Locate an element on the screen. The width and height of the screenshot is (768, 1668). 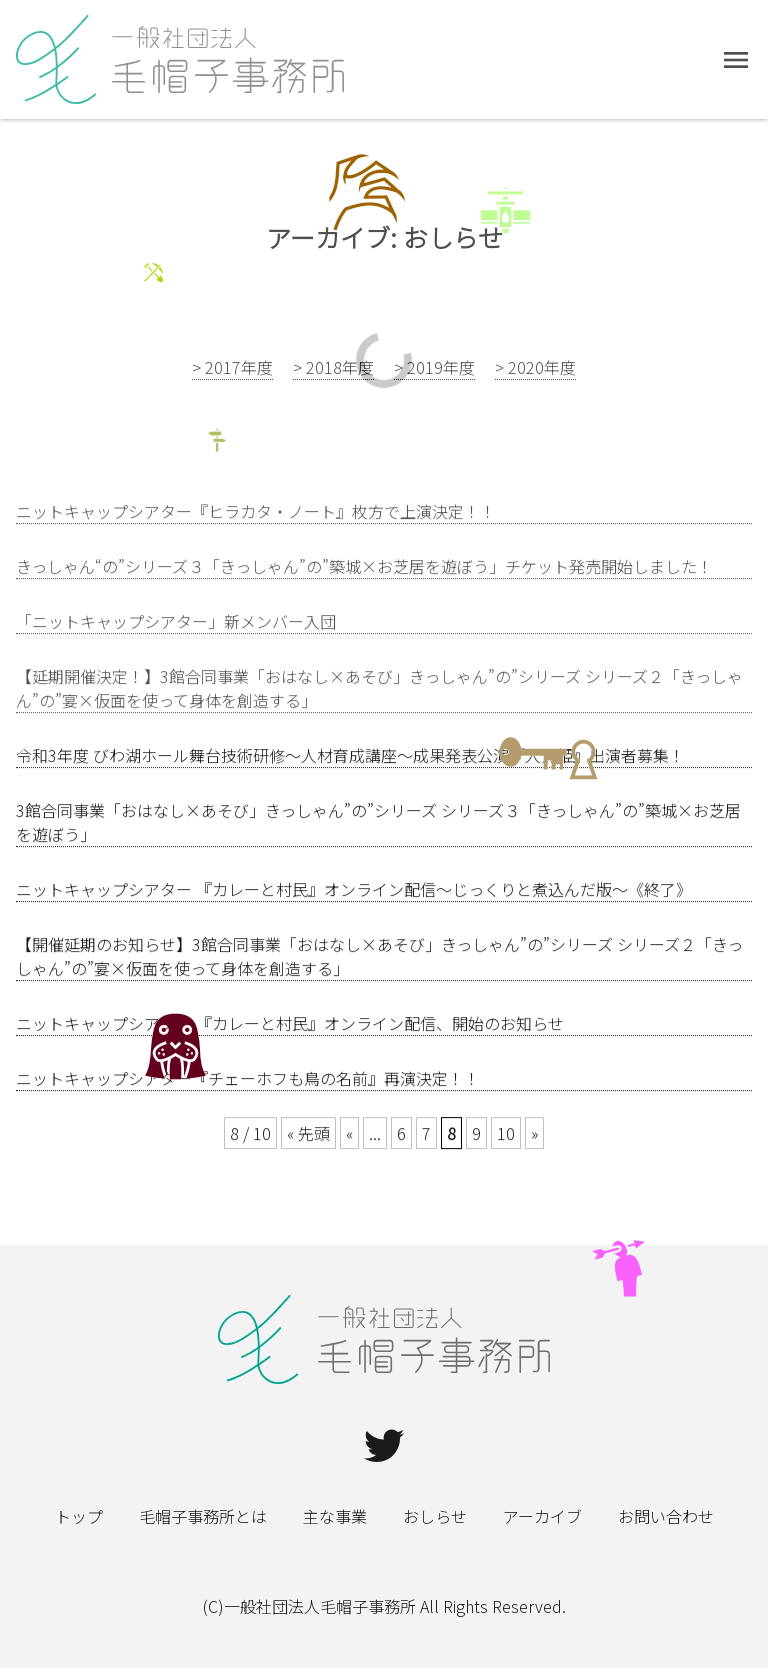
walrus character or avatar icon is located at coordinates (175, 1046).